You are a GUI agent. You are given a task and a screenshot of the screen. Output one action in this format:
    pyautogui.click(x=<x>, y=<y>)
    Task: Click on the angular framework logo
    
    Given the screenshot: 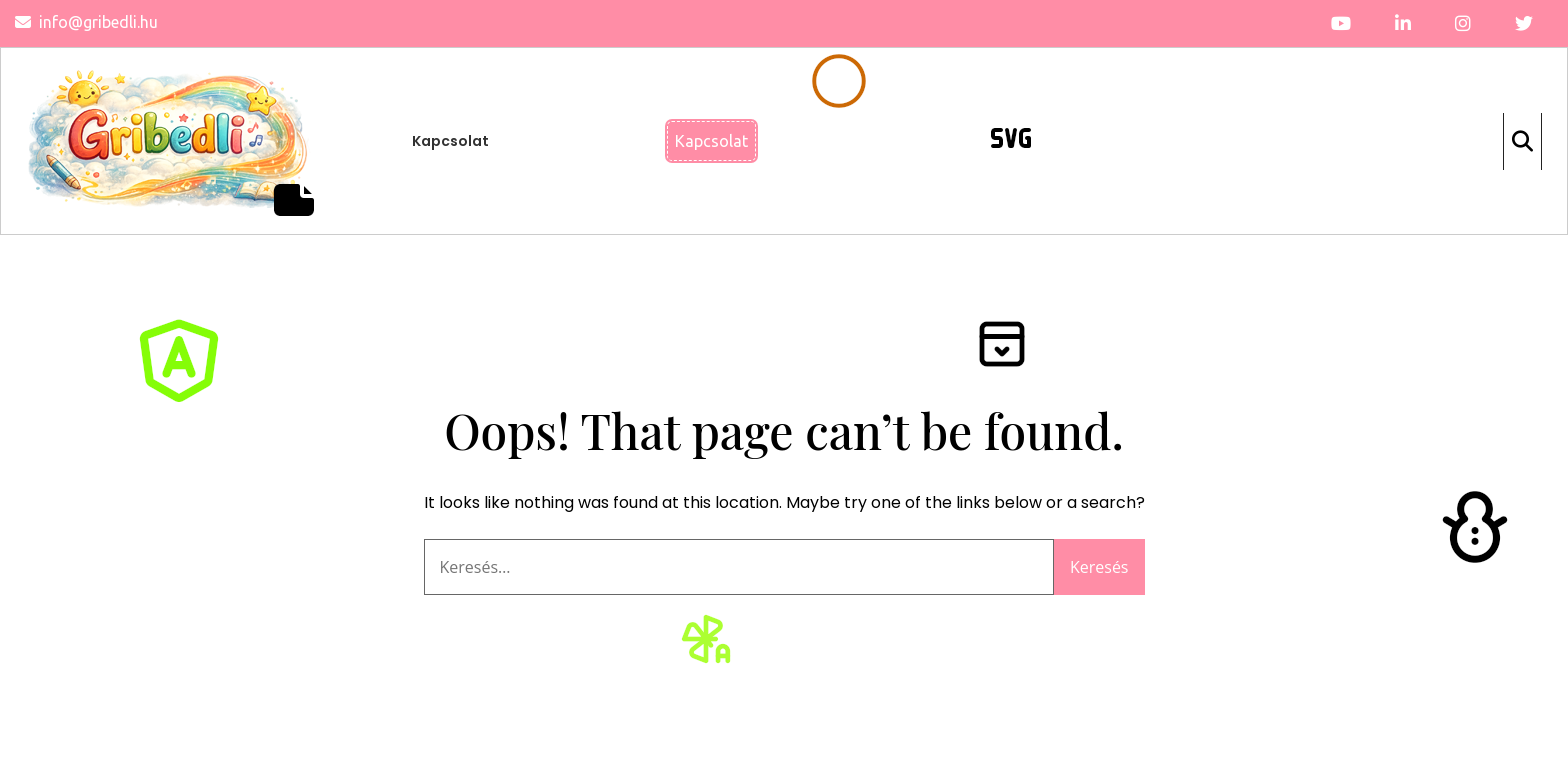 What is the action you would take?
    pyautogui.click(x=179, y=361)
    